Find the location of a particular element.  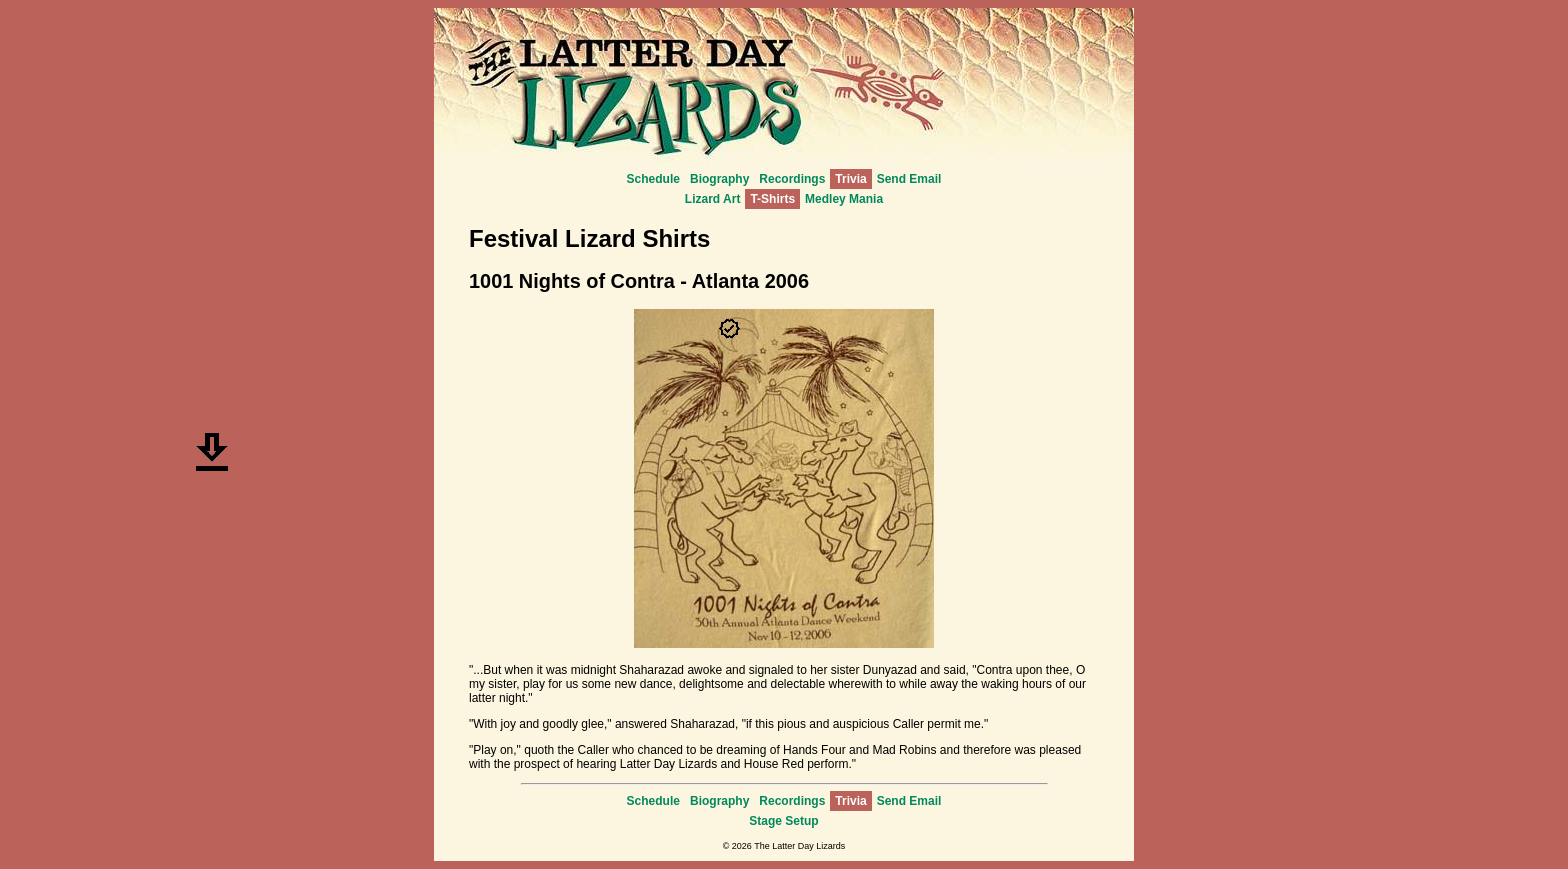

indicates a verified account or profile is located at coordinates (729, 328).